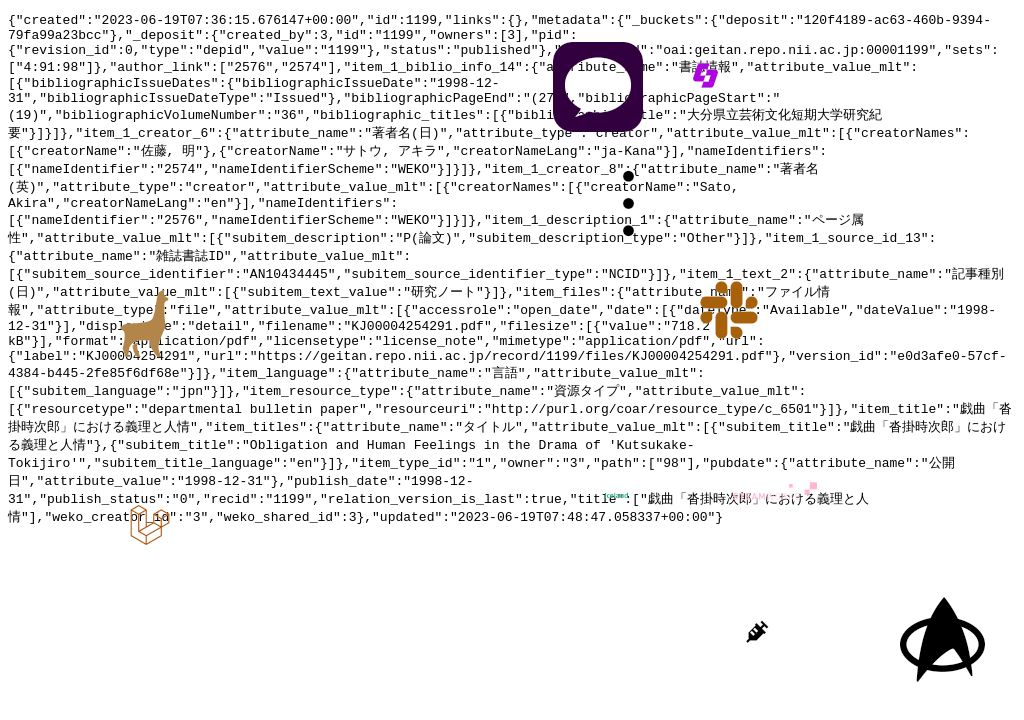 The image size is (1024, 720). Describe the element at coordinates (942, 639) in the screenshot. I see `Star Trek franchise logo` at that location.